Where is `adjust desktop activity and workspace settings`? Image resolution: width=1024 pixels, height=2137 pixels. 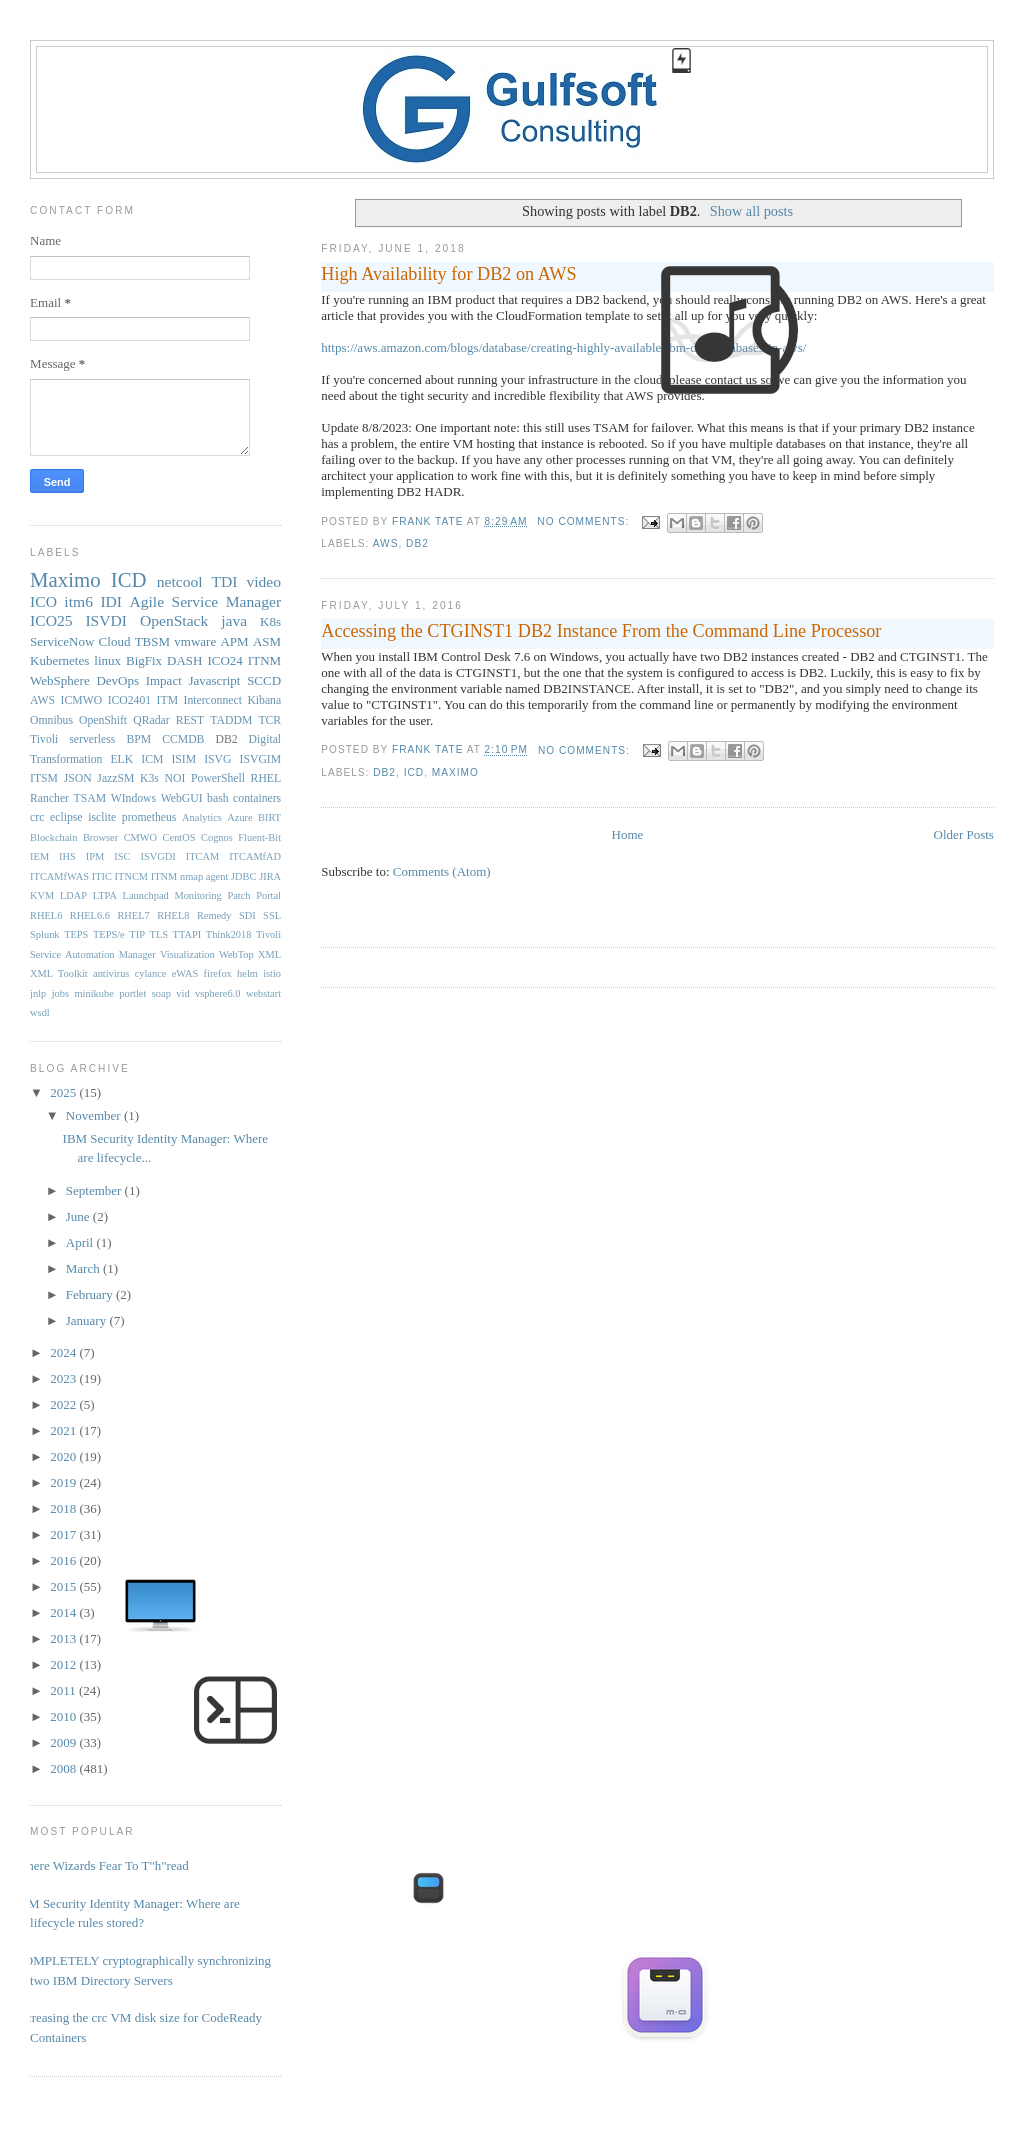
adjust desktop activity and workspace settings is located at coordinates (428, 1888).